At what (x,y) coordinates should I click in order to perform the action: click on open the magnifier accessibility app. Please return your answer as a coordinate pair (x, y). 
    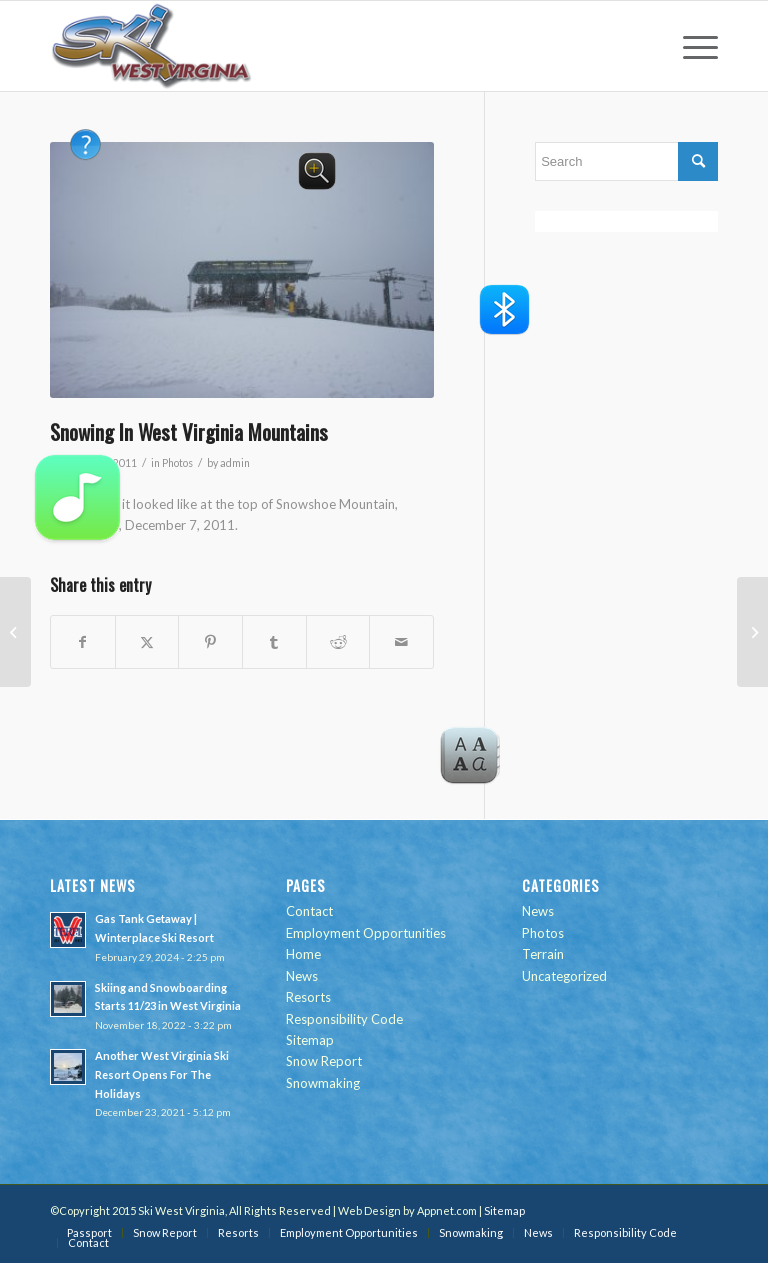
    Looking at the image, I should click on (317, 171).